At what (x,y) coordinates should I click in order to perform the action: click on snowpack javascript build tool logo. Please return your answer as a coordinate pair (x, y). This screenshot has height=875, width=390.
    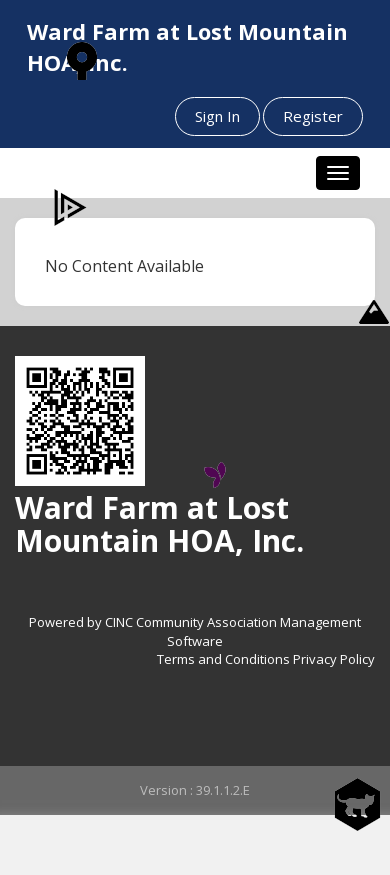
    Looking at the image, I should click on (374, 312).